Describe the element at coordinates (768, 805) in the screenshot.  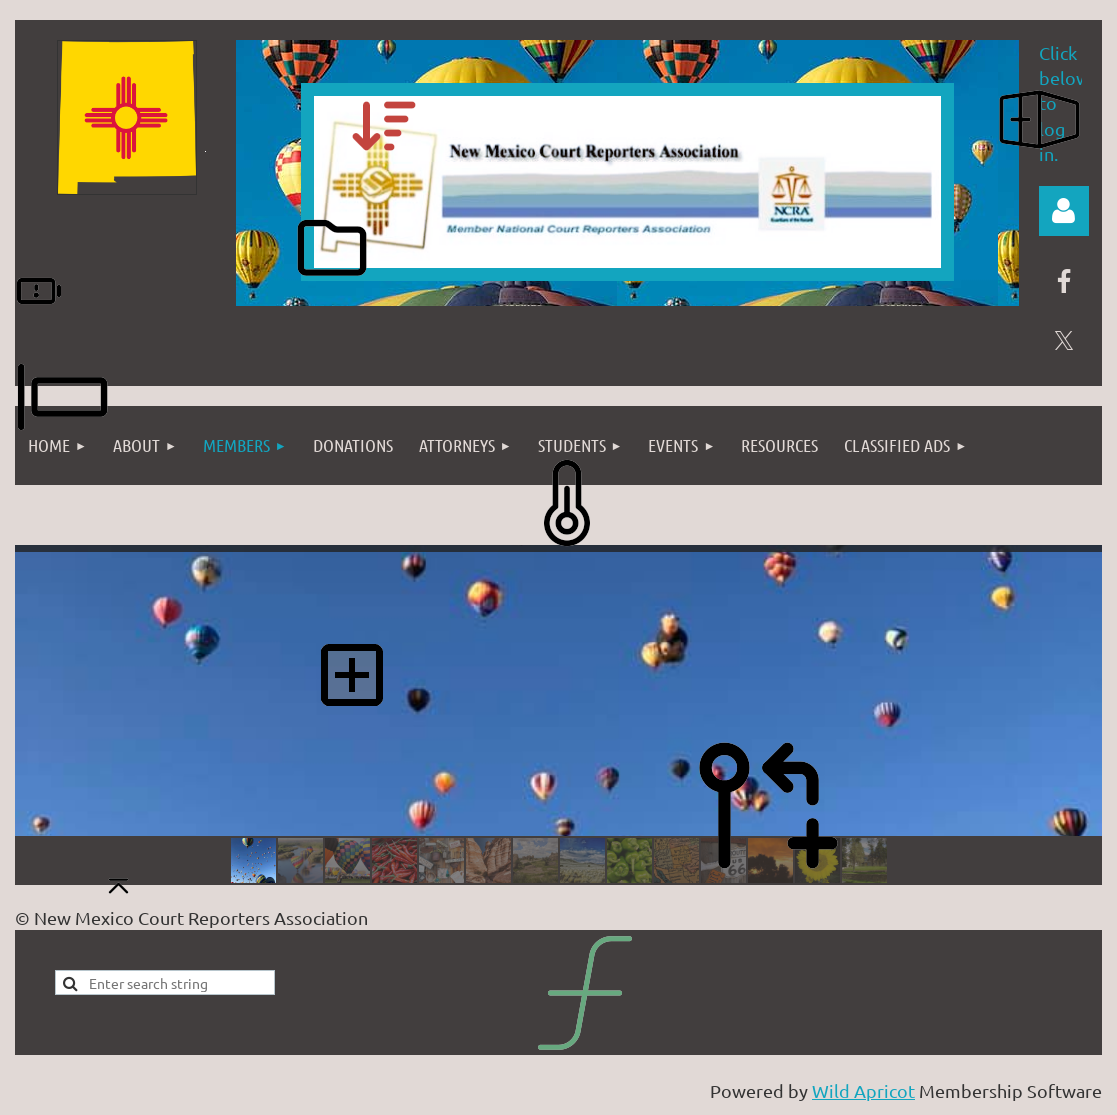
I see `create a new pull request` at that location.